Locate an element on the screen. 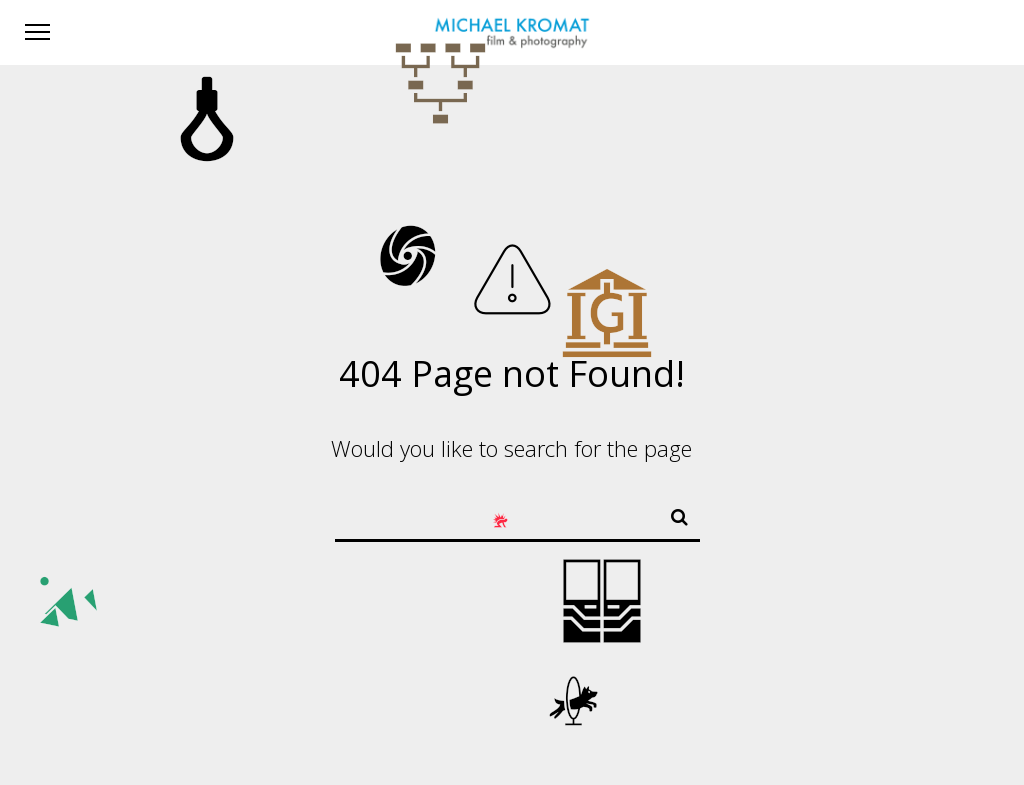  access pet training or agility games is located at coordinates (573, 700).